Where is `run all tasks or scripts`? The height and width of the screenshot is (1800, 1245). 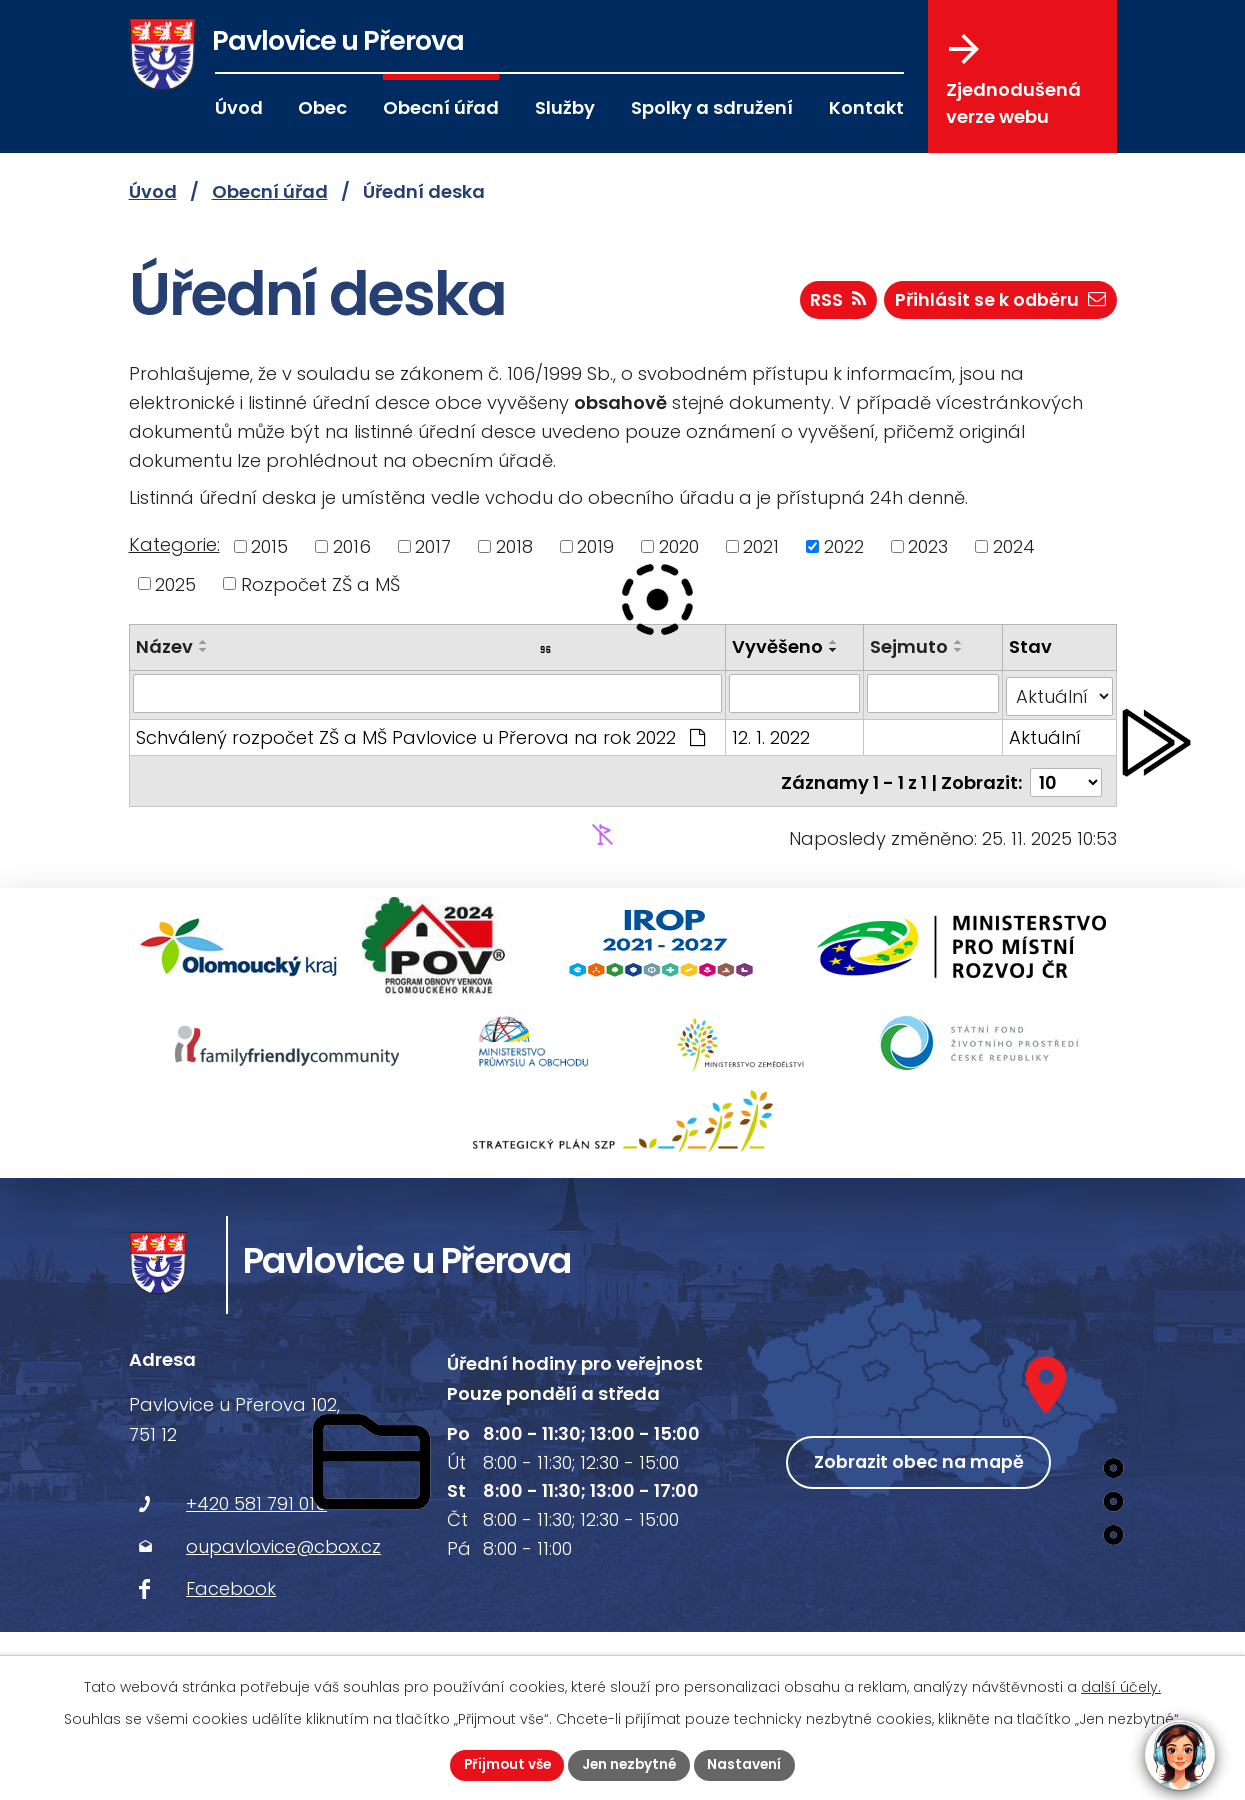 run all tasks or scripts is located at coordinates (1154, 740).